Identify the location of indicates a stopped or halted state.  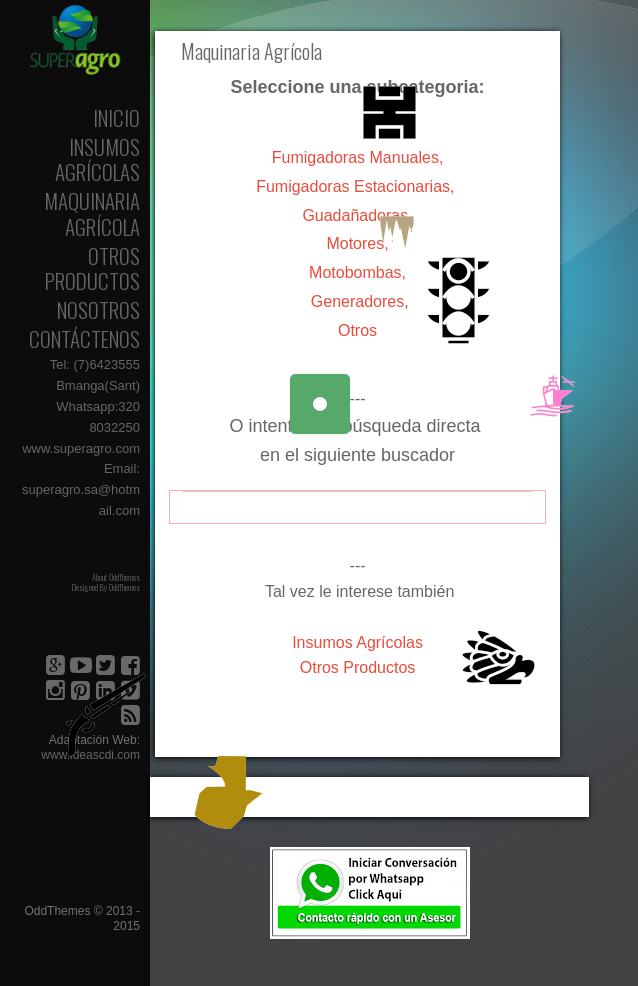
(458, 300).